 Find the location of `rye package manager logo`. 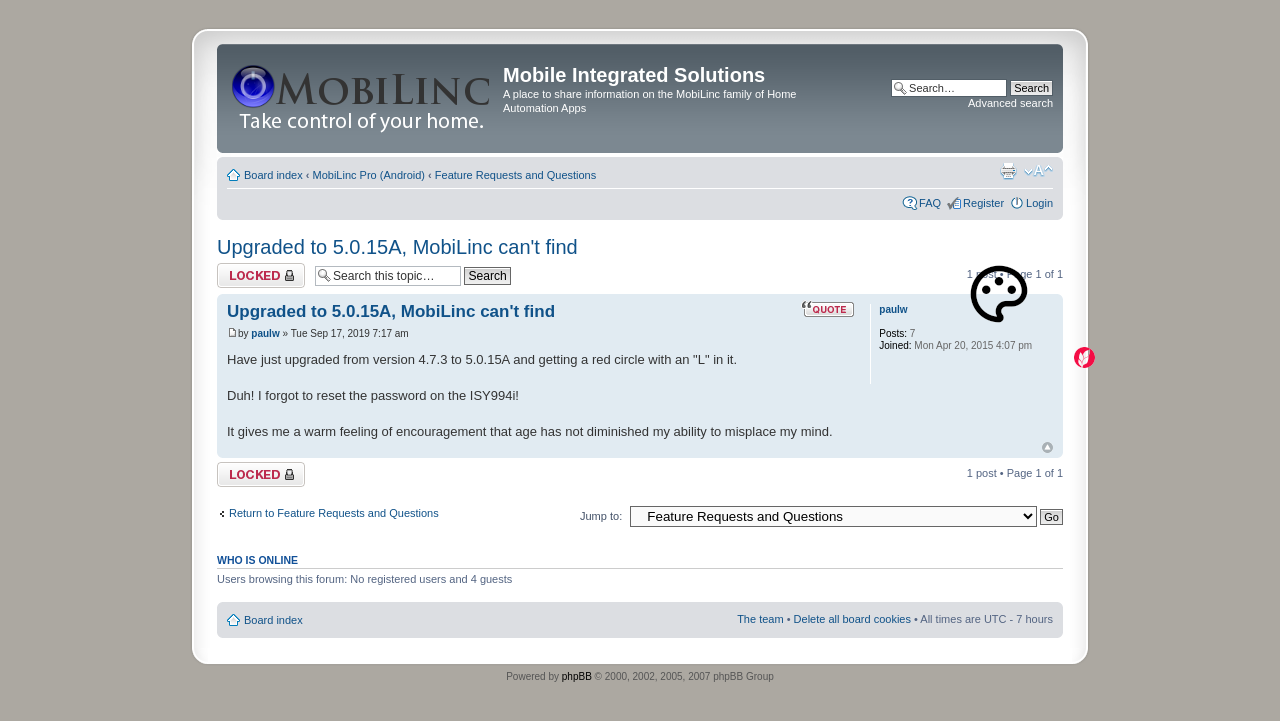

rye package manager logo is located at coordinates (1084, 357).